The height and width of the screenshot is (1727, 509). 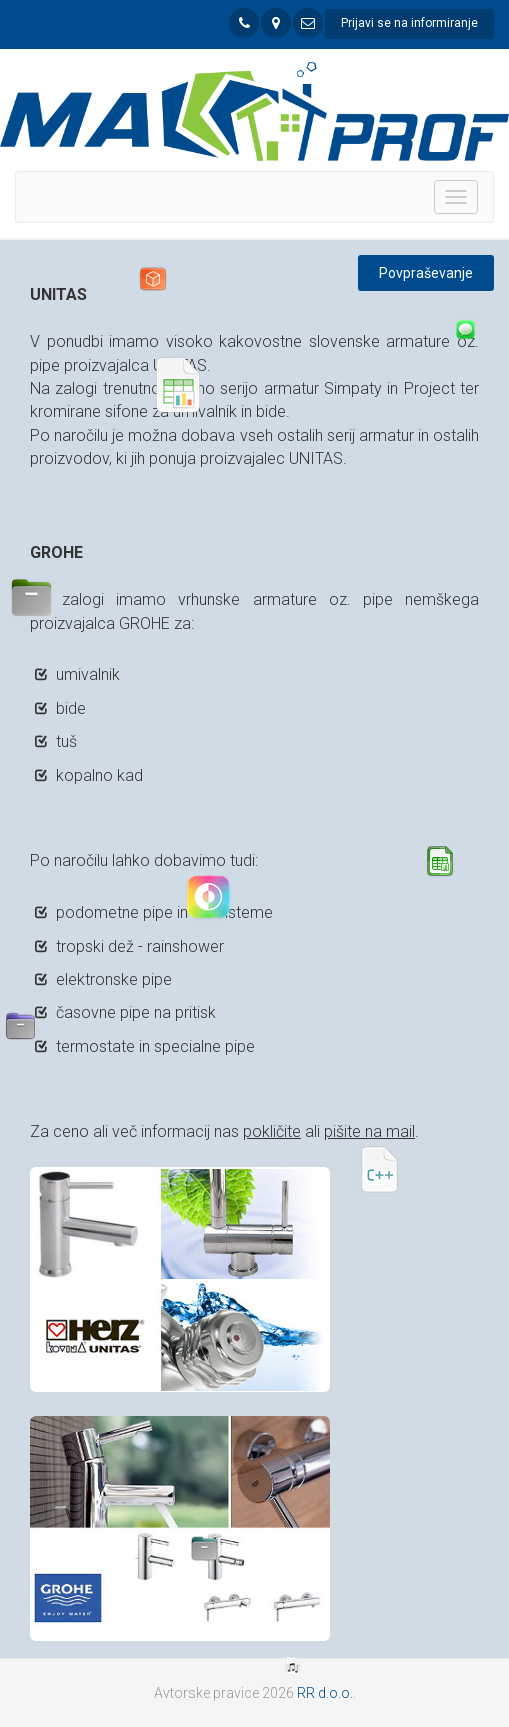 What do you see at coordinates (293, 1666) in the screenshot?
I see `an iMelody audio file` at bounding box center [293, 1666].